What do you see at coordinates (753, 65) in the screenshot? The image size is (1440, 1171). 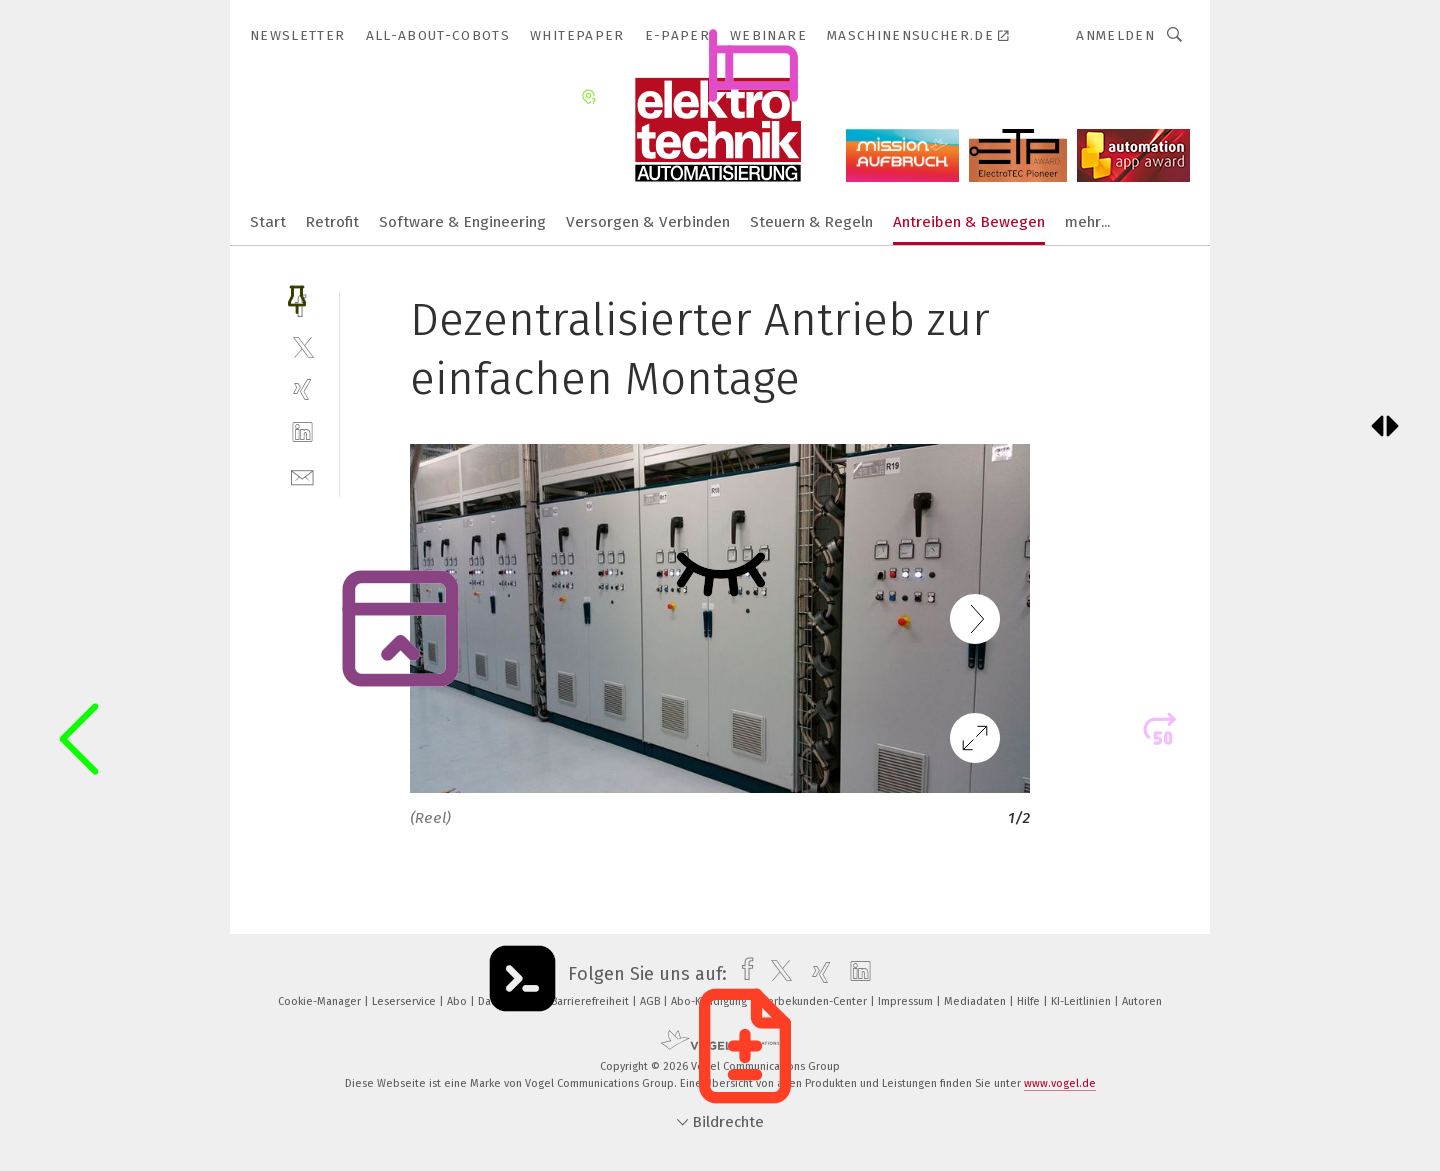 I see `view accommodation or hotel options` at bounding box center [753, 65].